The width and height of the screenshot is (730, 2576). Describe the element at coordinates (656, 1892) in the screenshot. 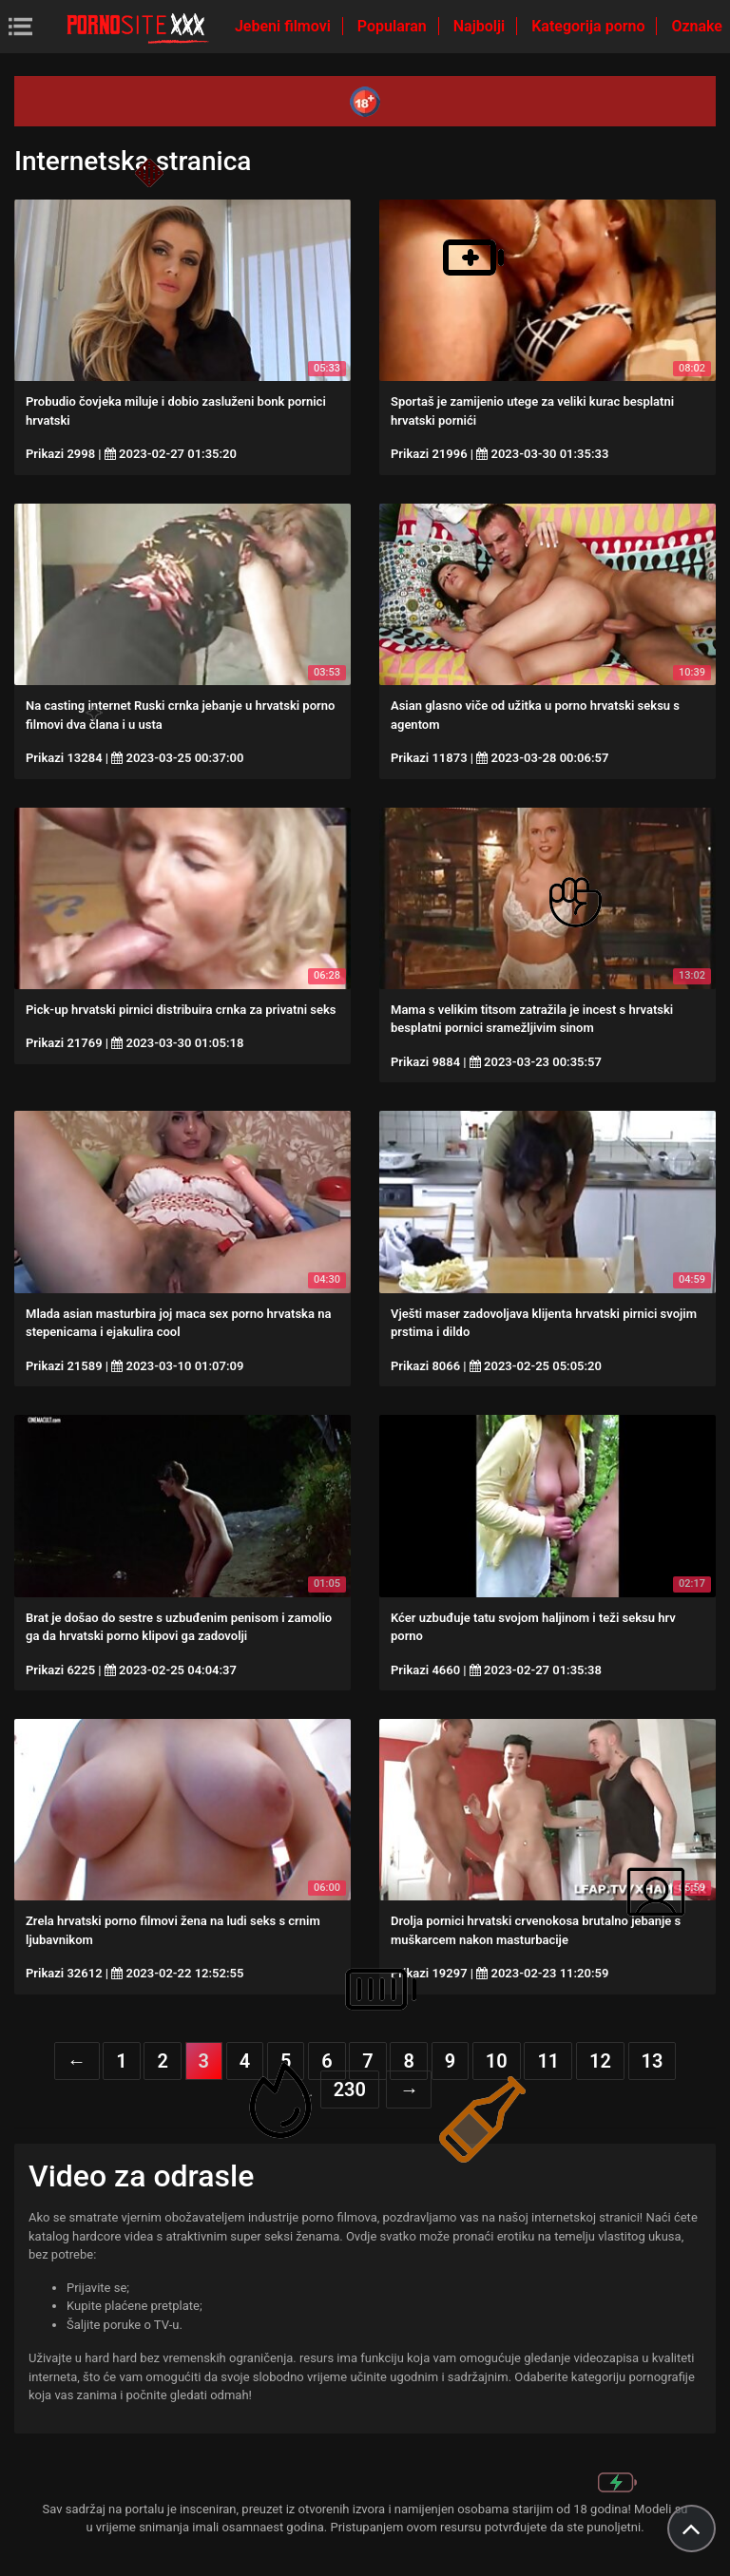

I see `view user profile` at that location.